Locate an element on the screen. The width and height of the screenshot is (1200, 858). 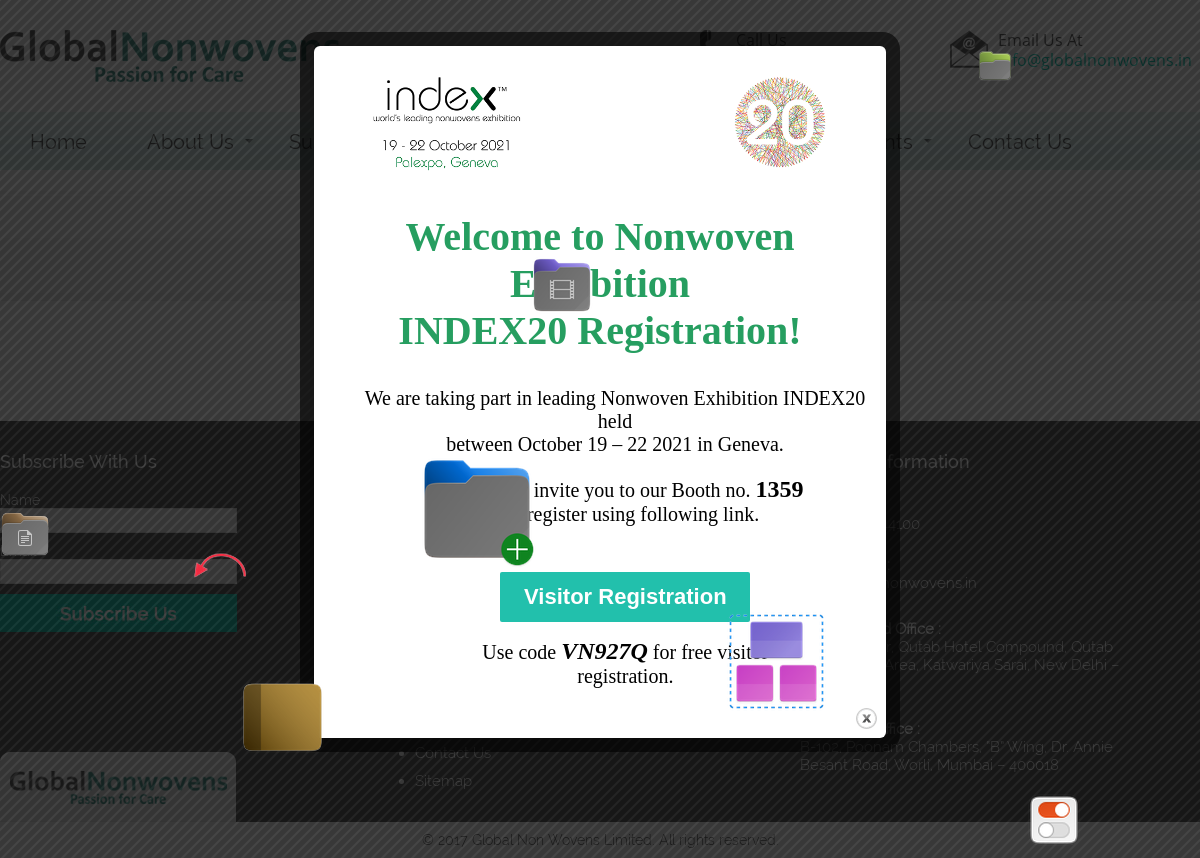
open your documents folder is located at coordinates (25, 534).